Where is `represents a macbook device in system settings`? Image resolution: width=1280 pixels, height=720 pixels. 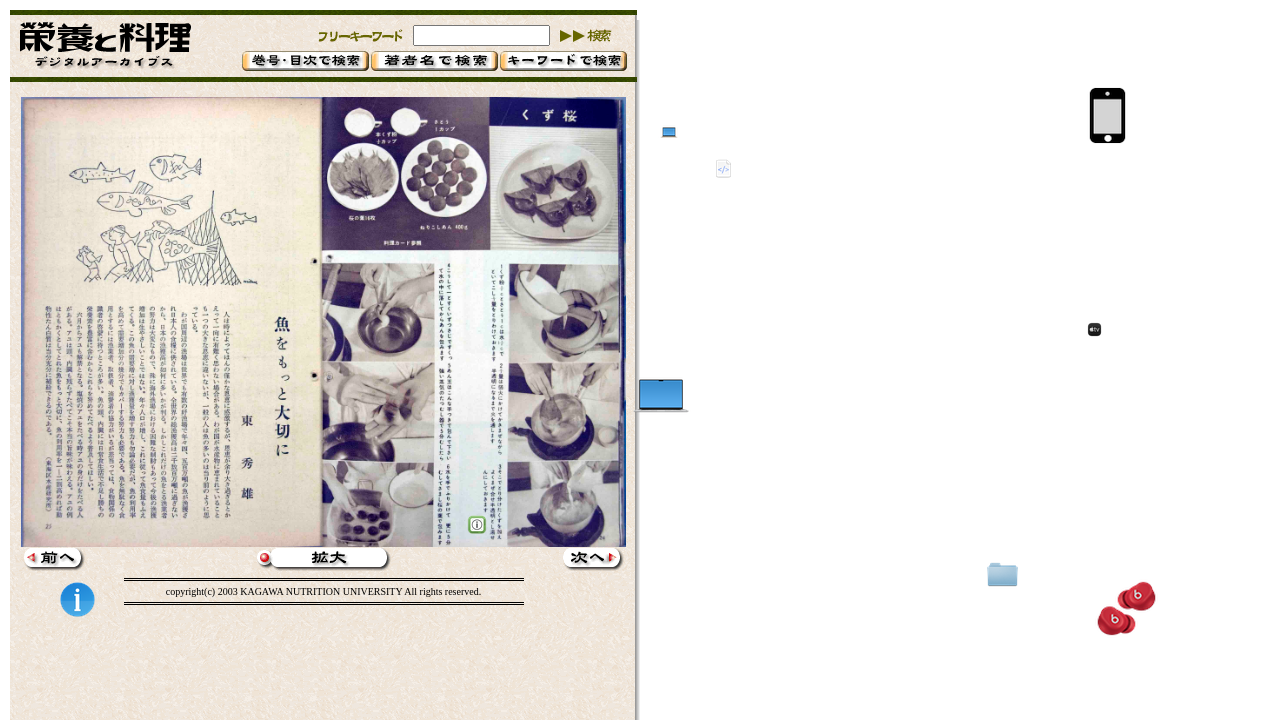 represents a macbook device in system settings is located at coordinates (669, 131).